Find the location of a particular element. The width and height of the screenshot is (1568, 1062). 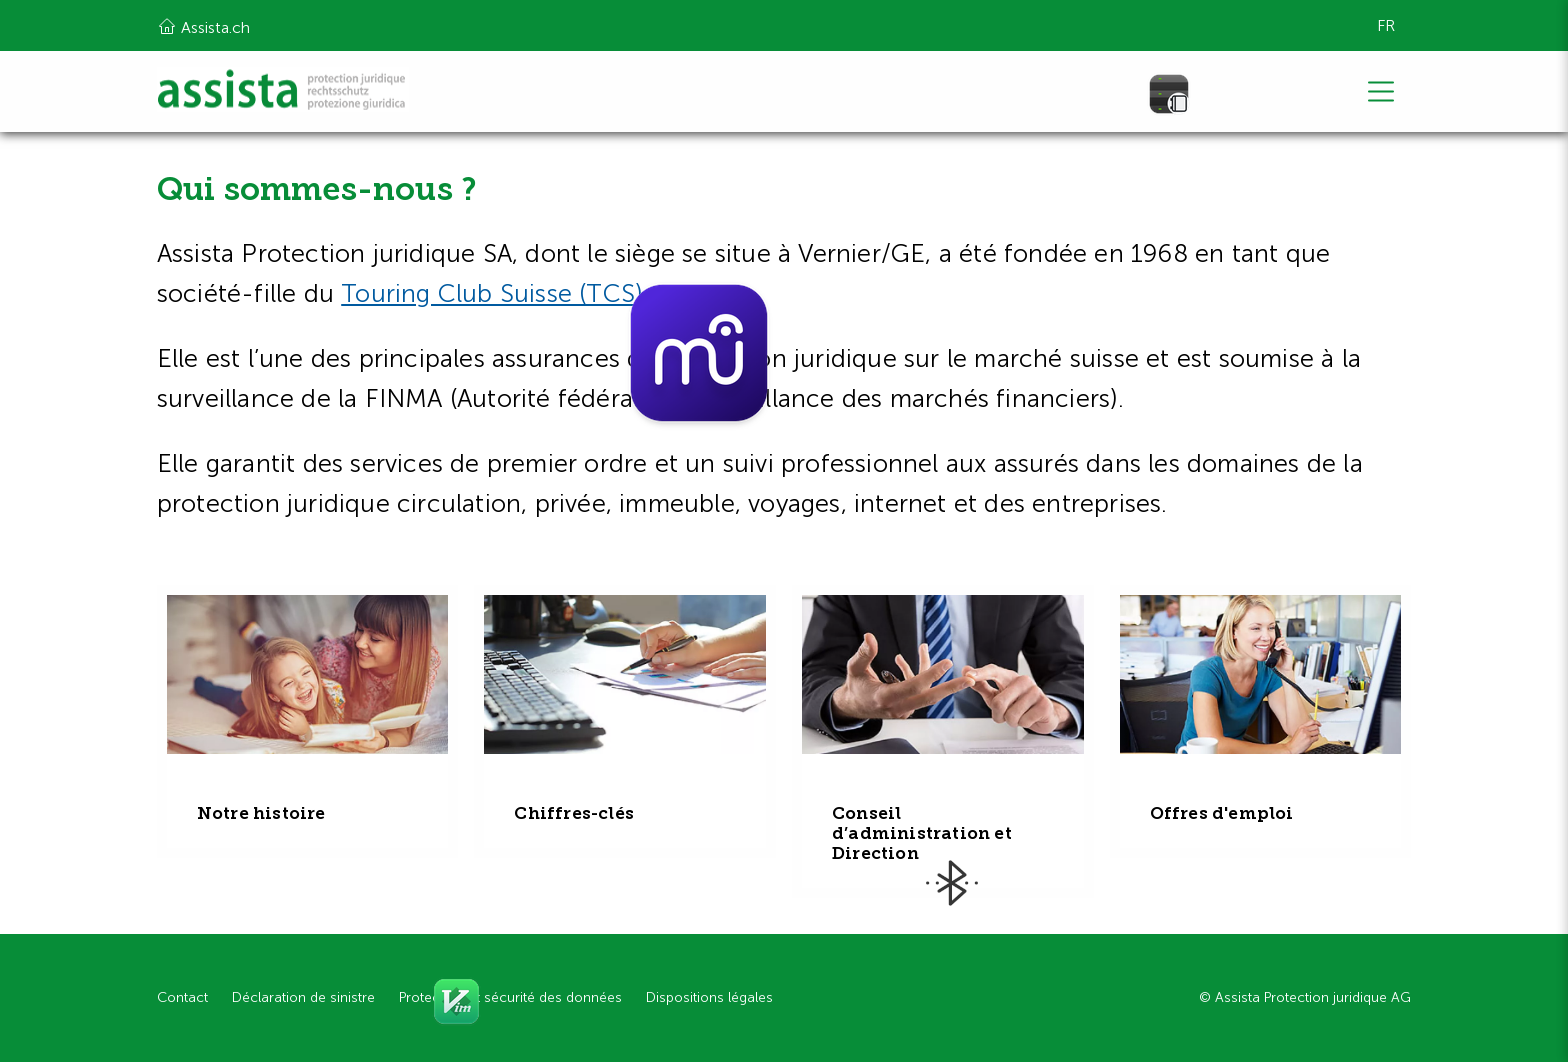

configure ldap server connection settings is located at coordinates (1169, 94).